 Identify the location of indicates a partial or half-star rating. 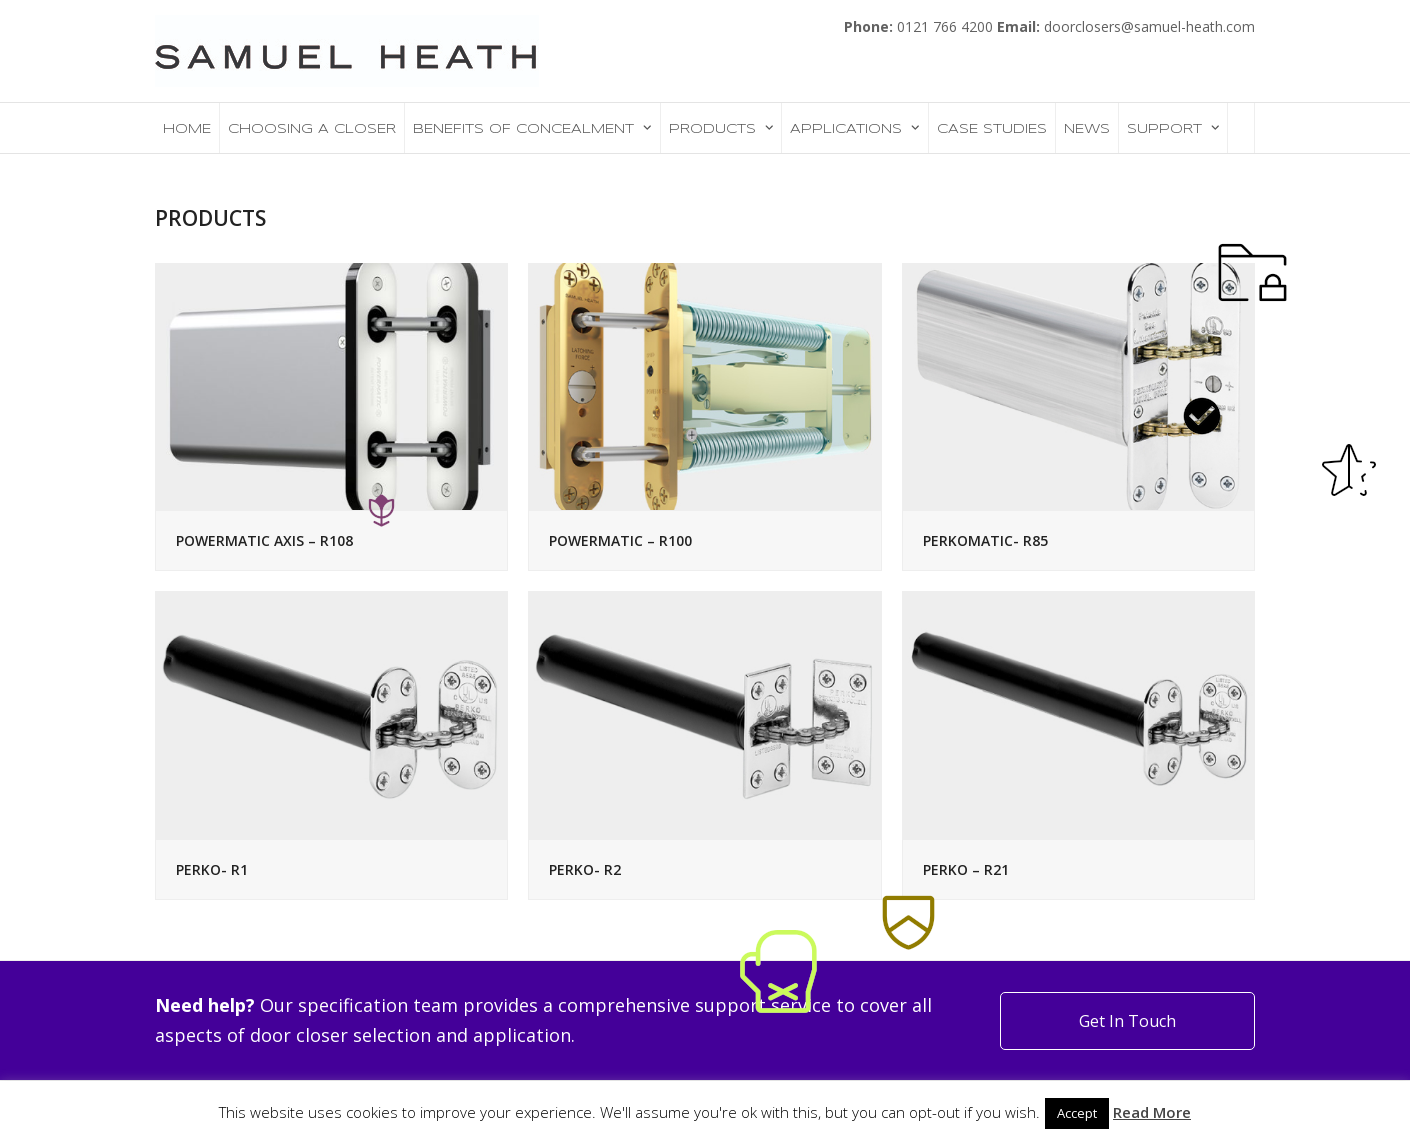
(1349, 471).